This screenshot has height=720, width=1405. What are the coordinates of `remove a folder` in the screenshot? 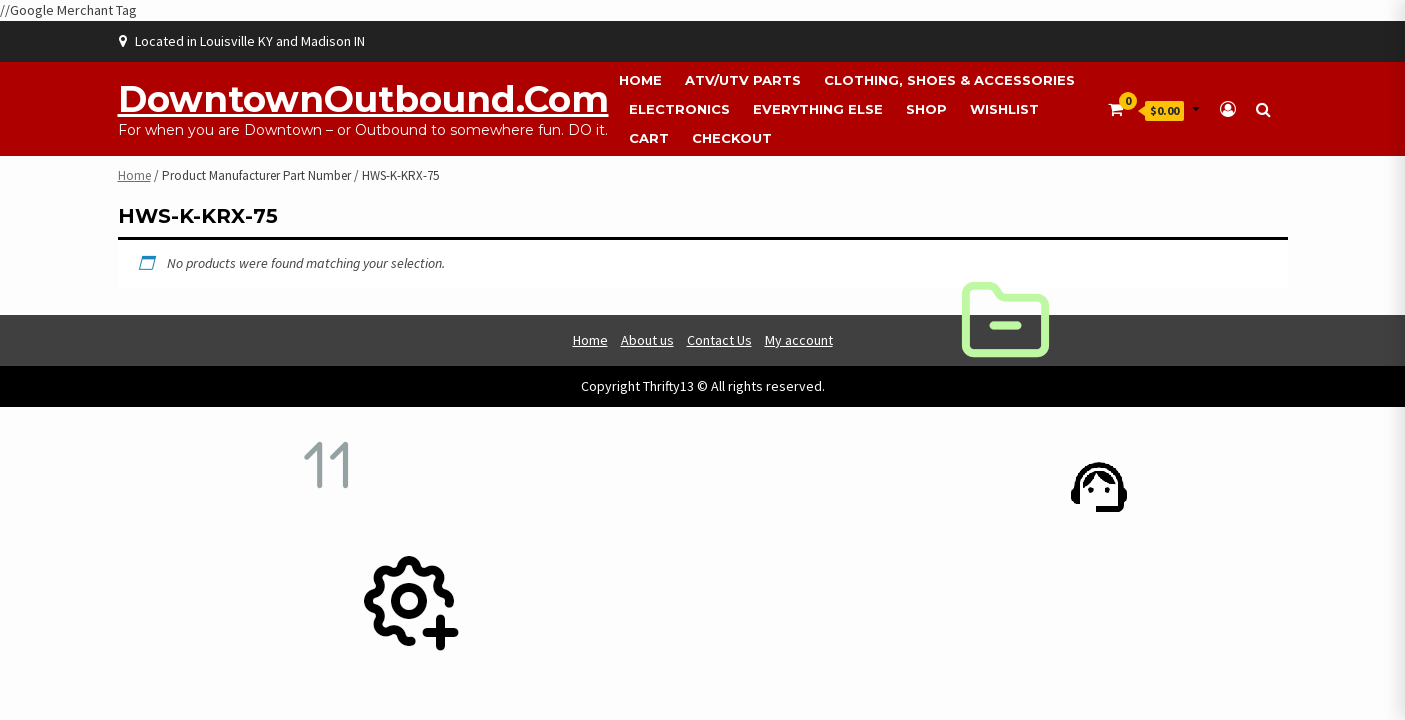 It's located at (1005, 321).